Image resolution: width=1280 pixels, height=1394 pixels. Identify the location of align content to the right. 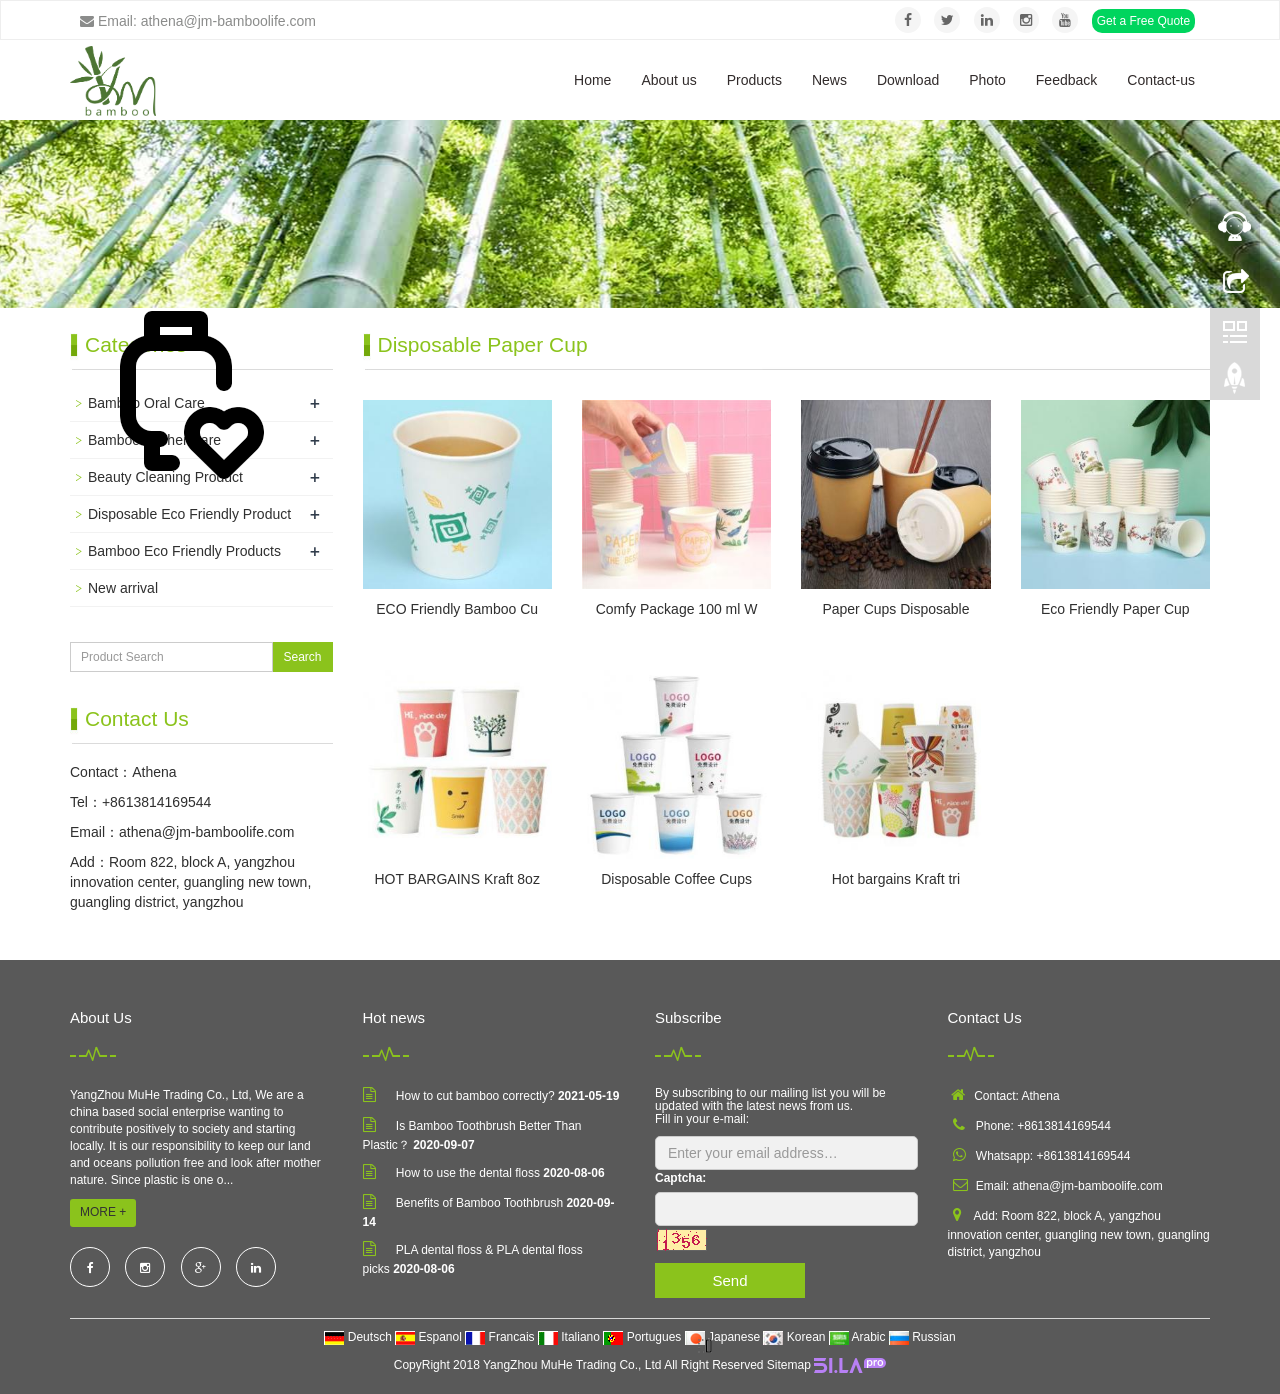
(705, 1346).